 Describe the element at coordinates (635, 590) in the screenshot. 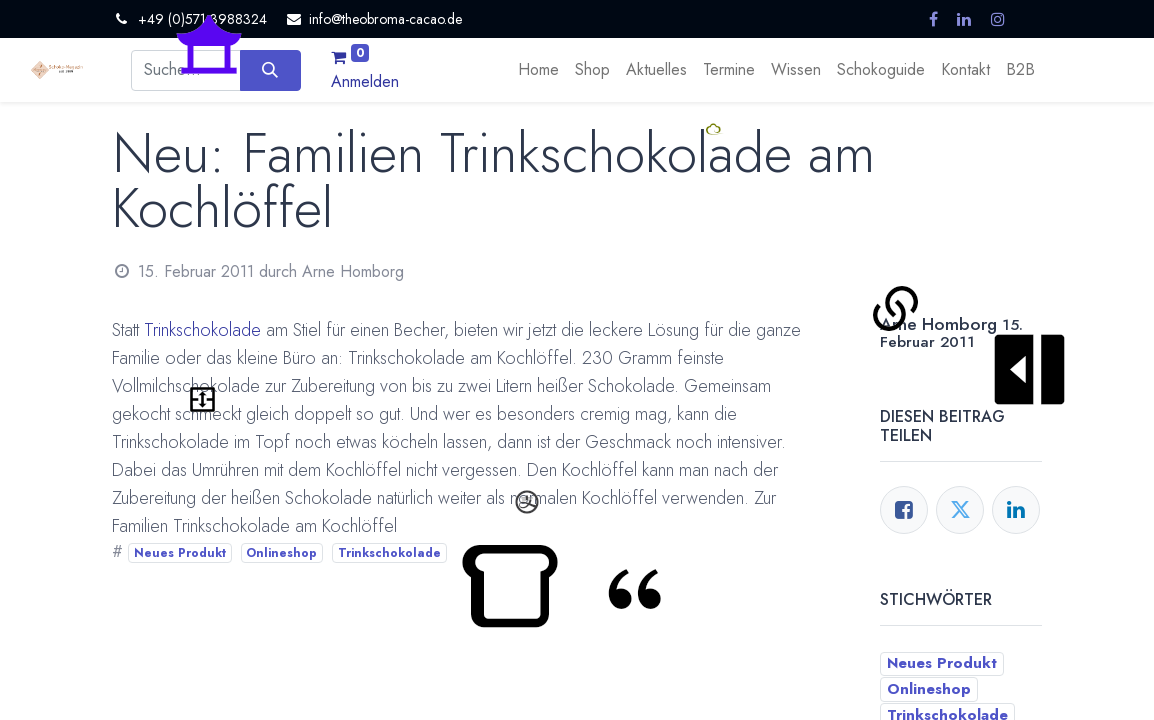

I see `insert a block quote` at that location.